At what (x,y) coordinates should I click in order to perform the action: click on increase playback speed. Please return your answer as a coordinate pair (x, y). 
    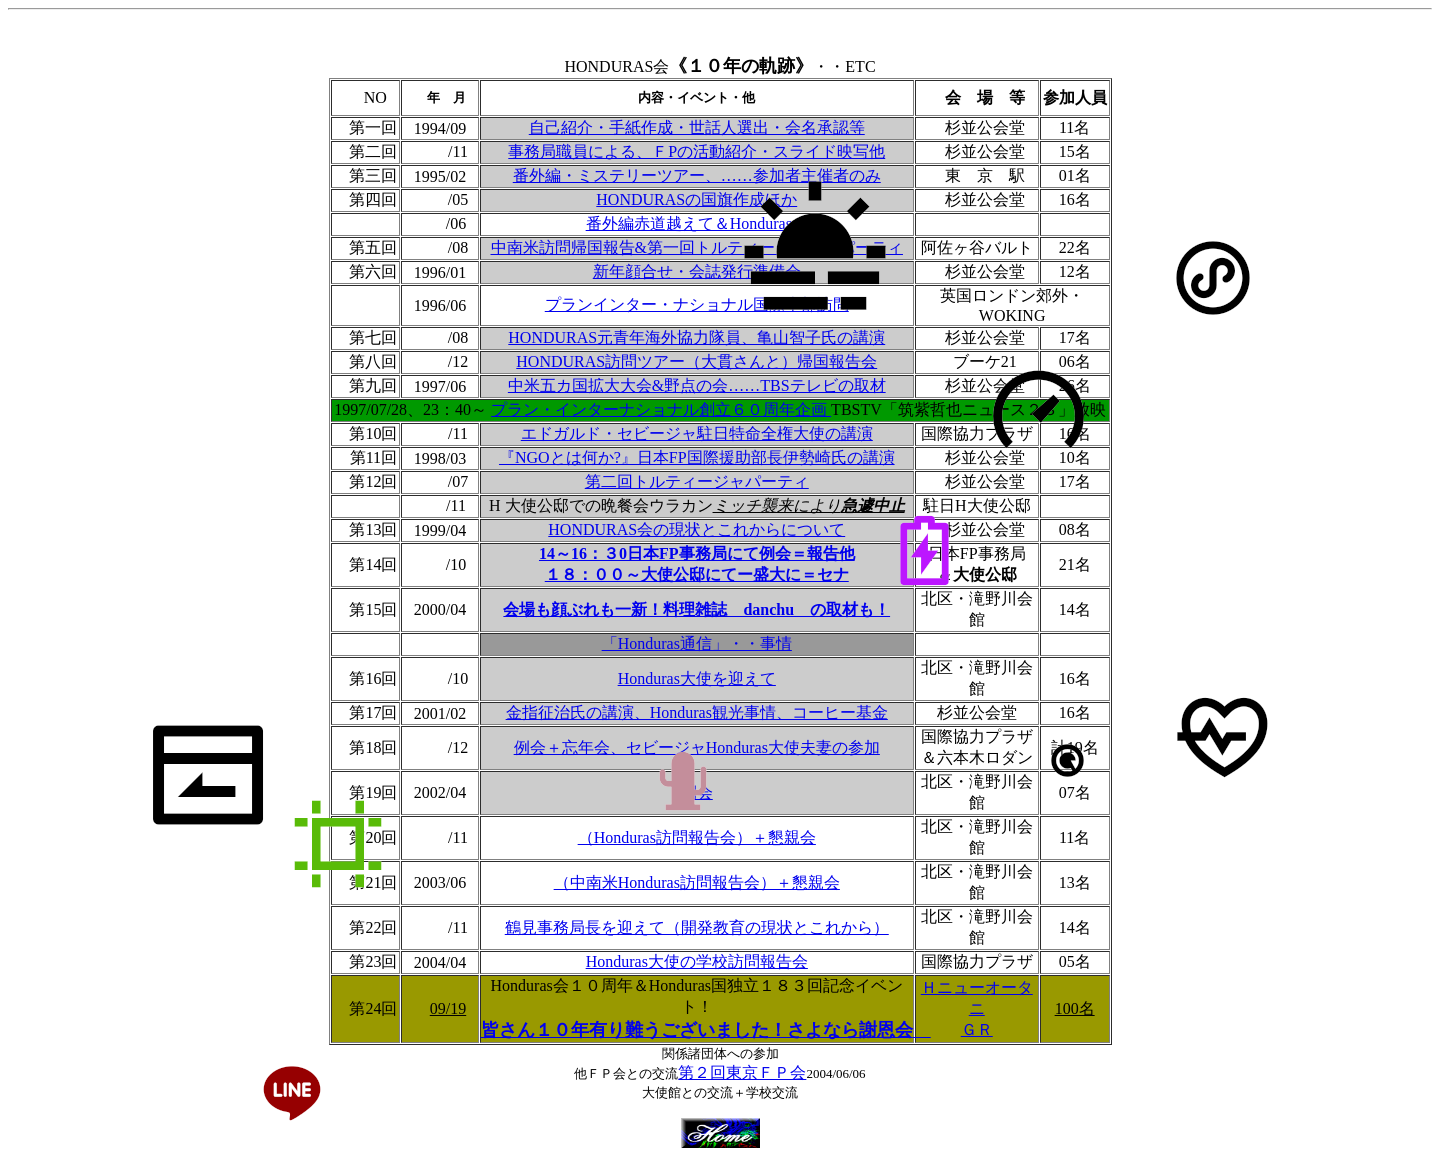
    Looking at the image, I should click on (1038, 411).